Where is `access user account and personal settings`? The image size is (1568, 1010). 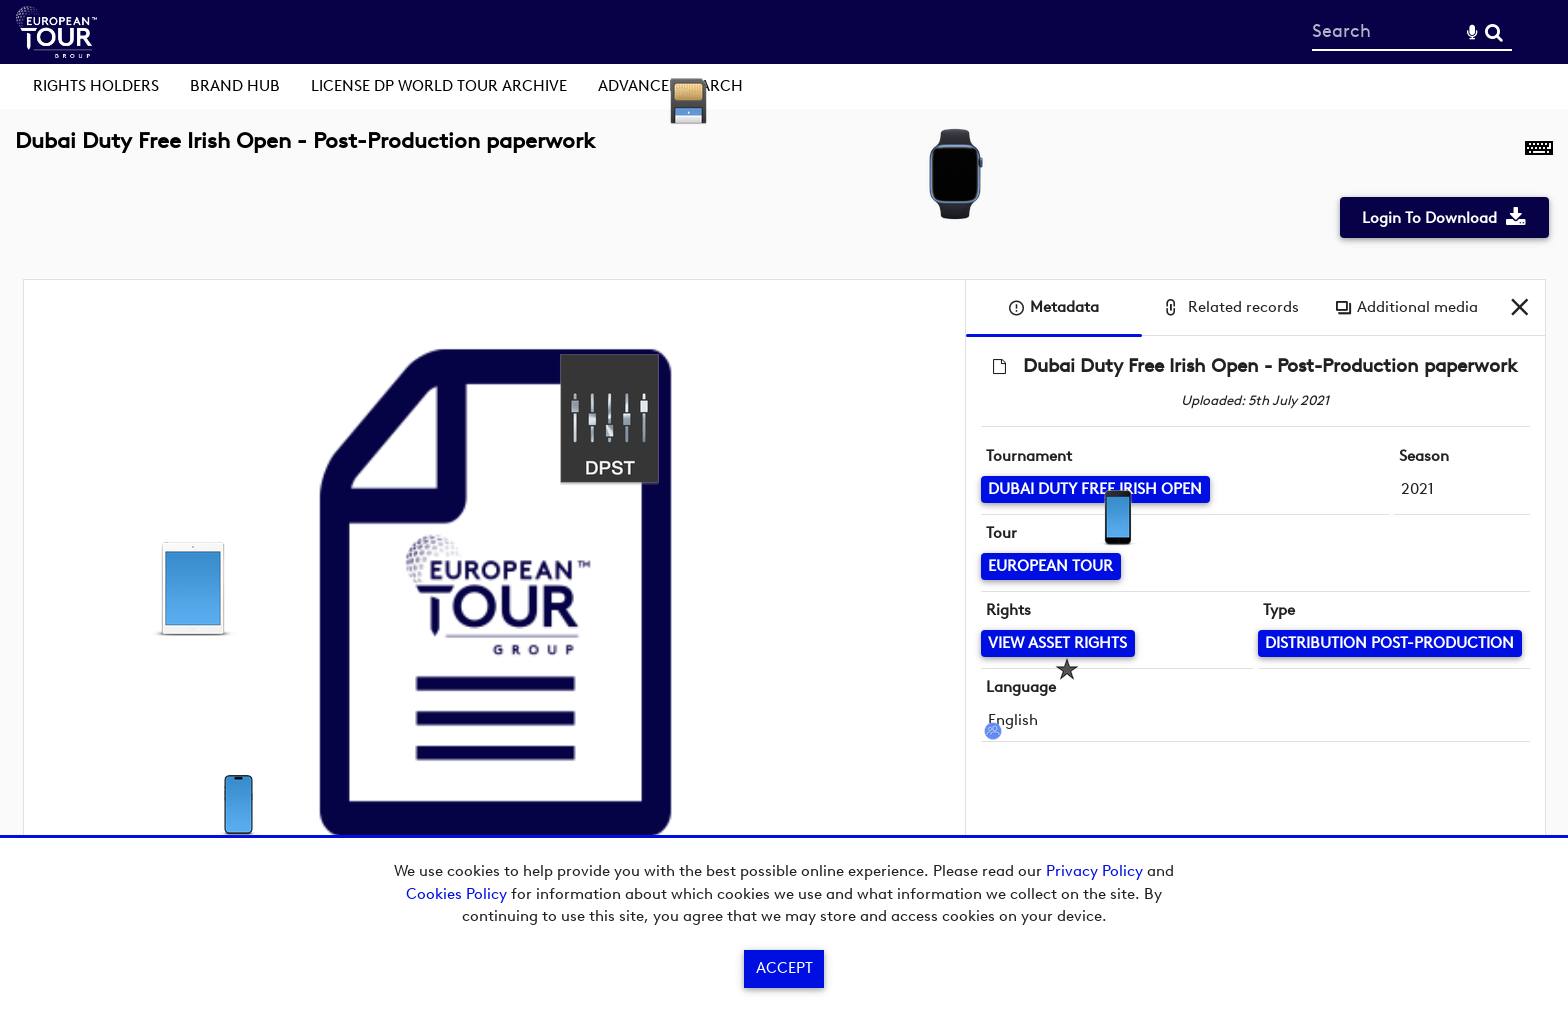 access user account and personal settings is located at coordinates (993, 731).